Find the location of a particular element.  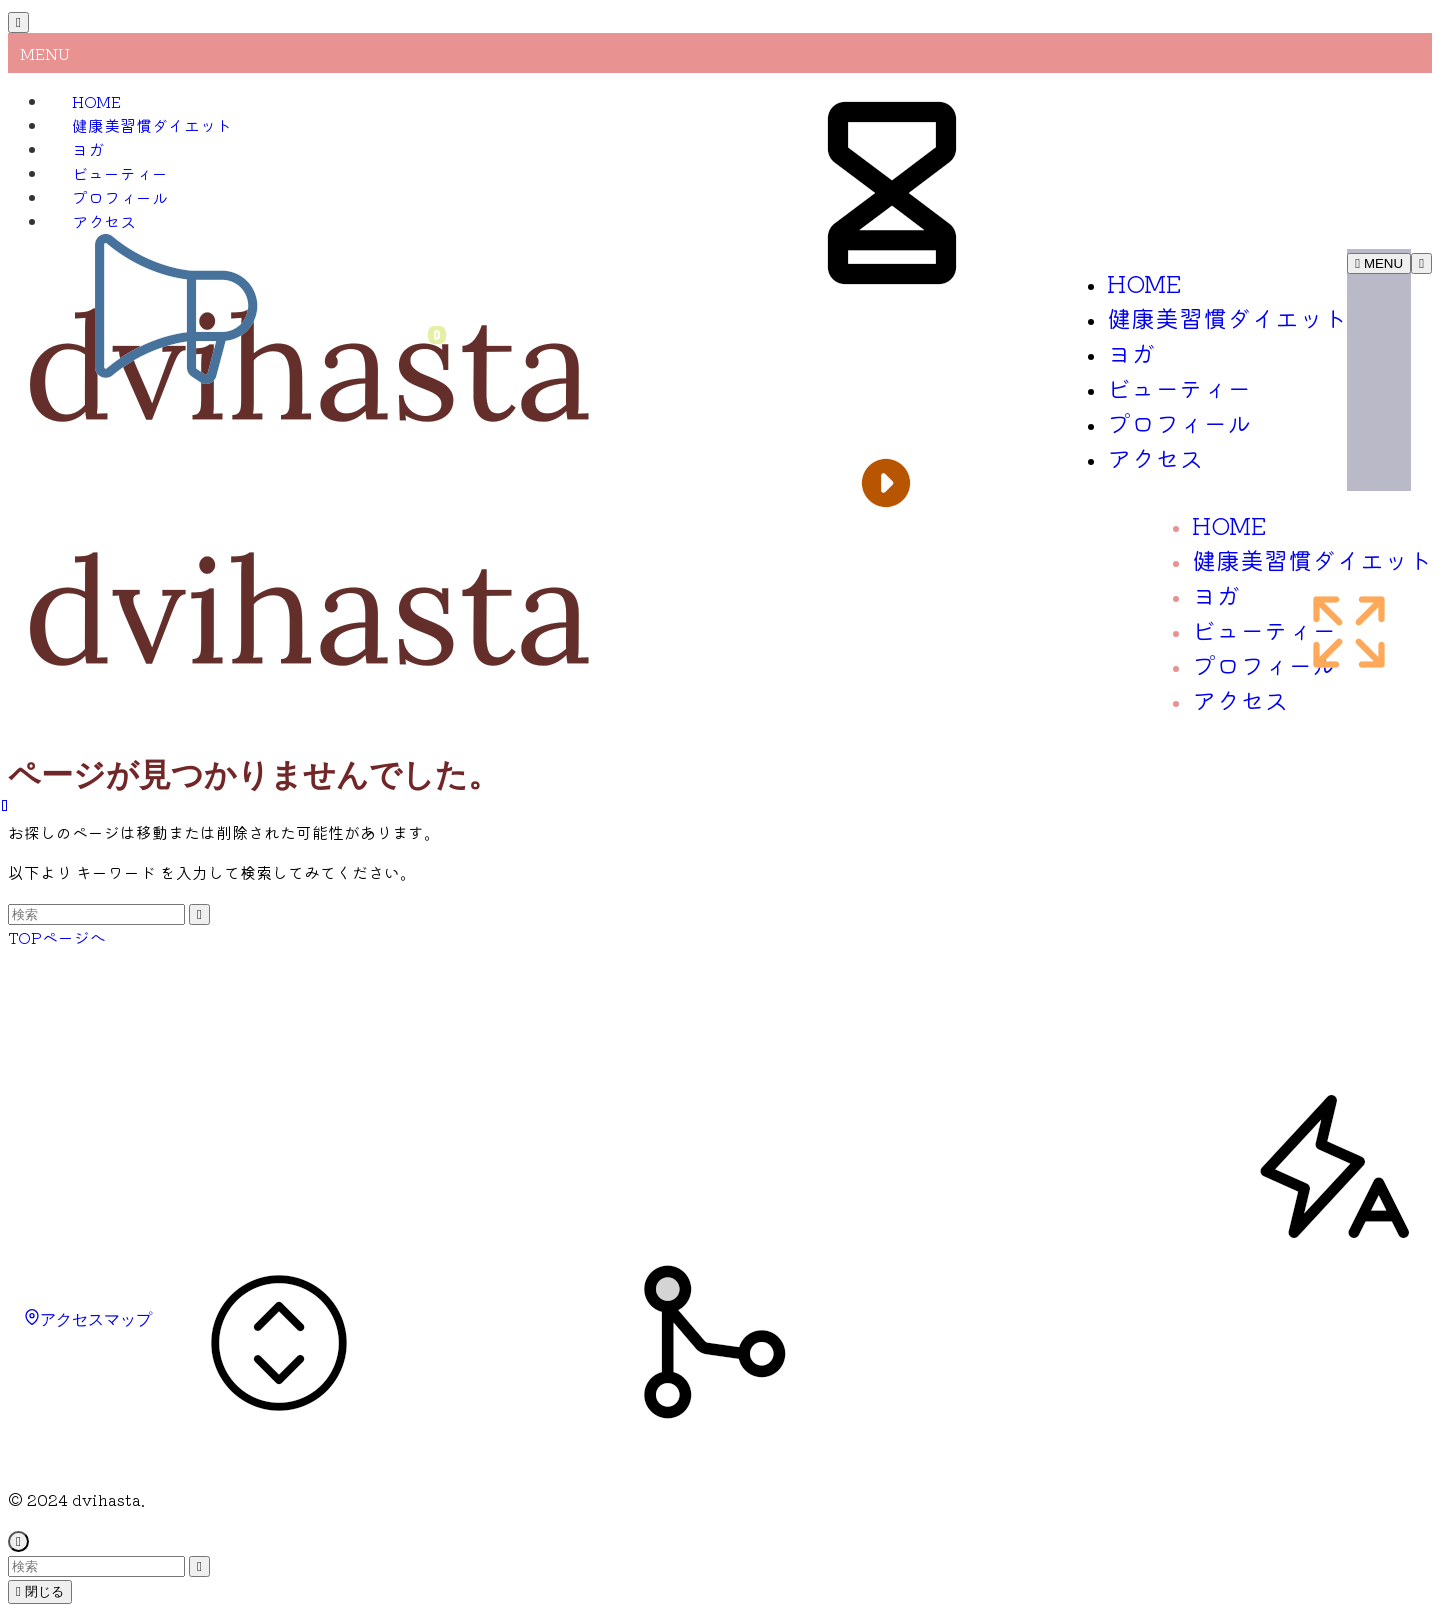

expand to fullscreen mode is located at coordinates (1349, 632).